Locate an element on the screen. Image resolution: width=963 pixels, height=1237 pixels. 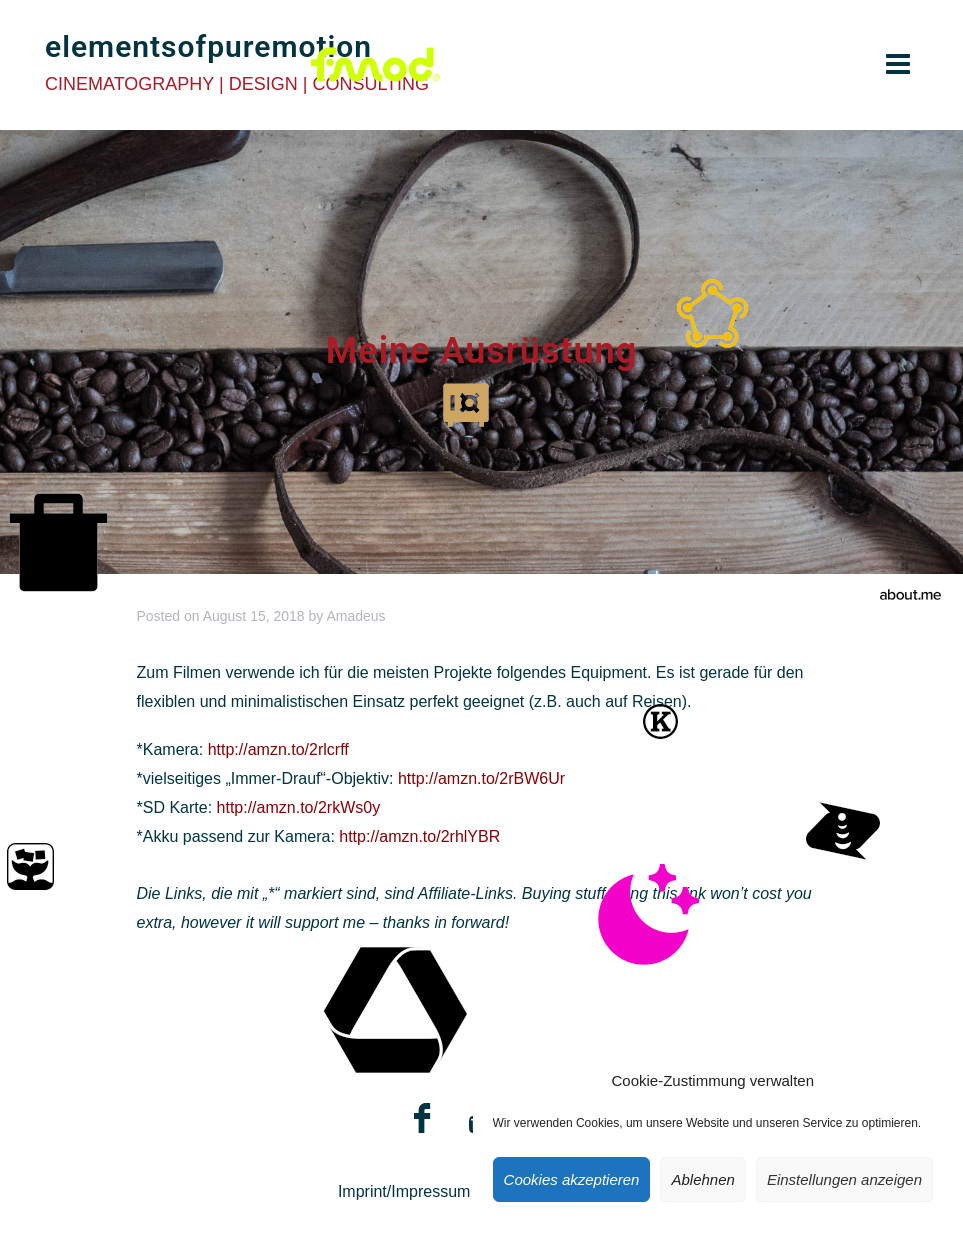
open the Boost mobile app is located at coordinates (843, 831).